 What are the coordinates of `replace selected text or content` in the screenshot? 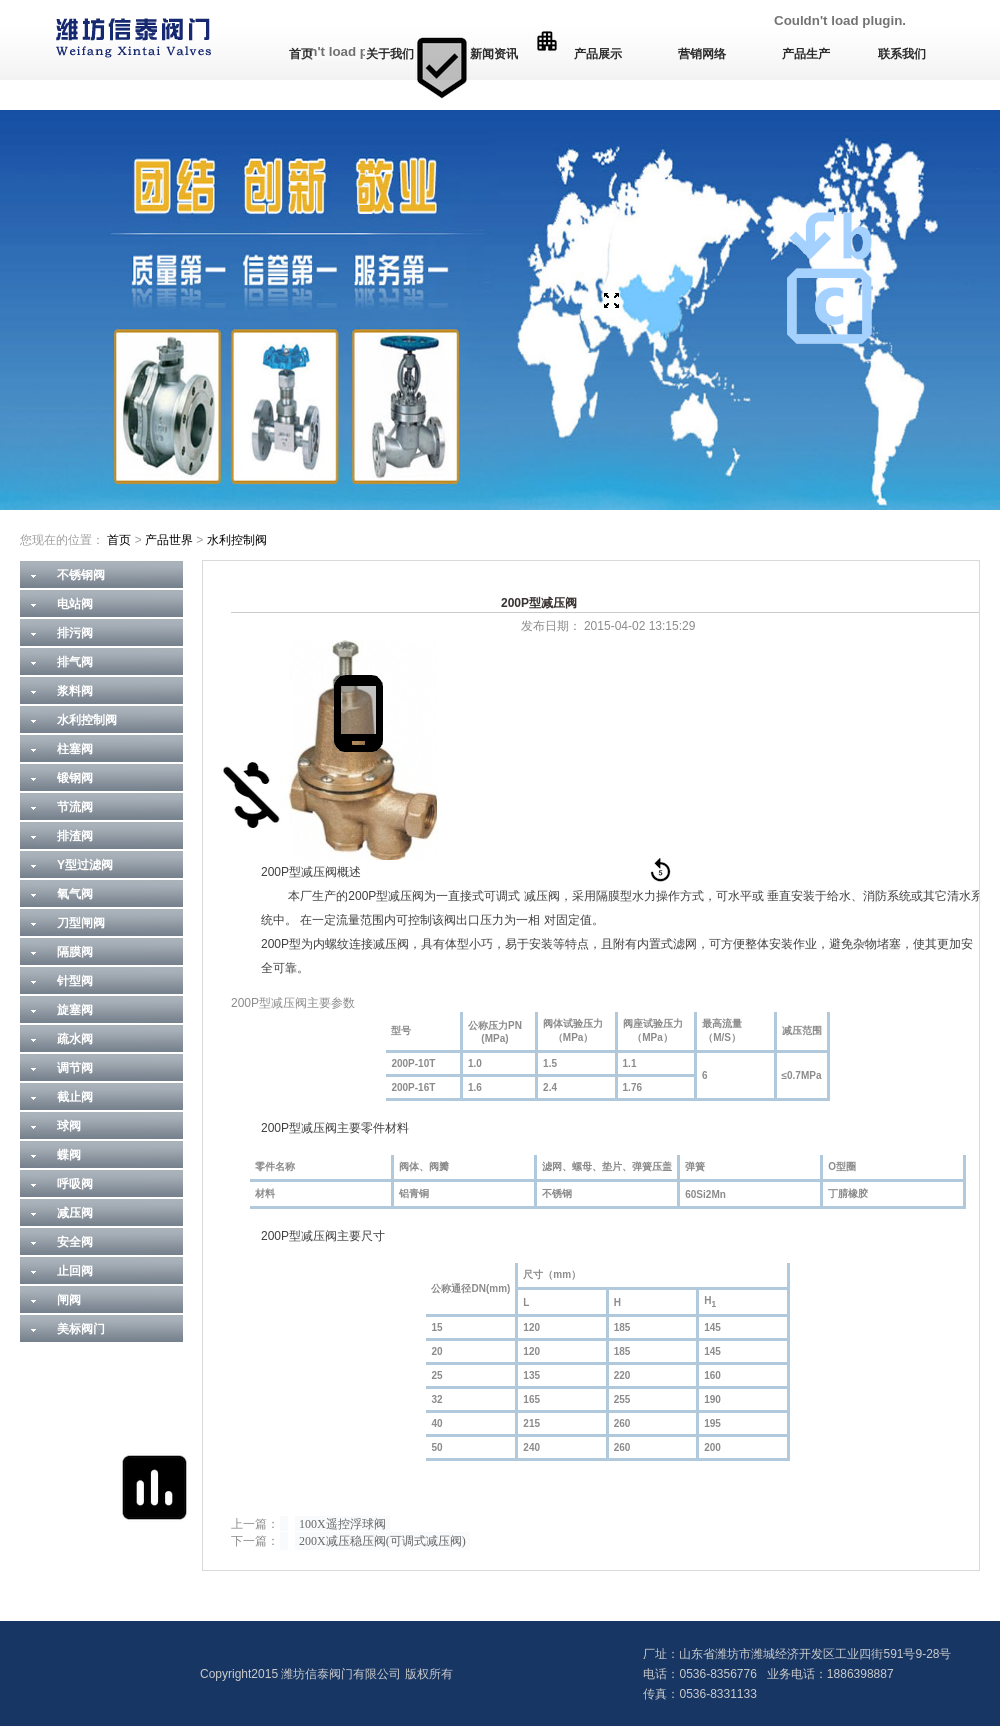 It's located at (834, 278).